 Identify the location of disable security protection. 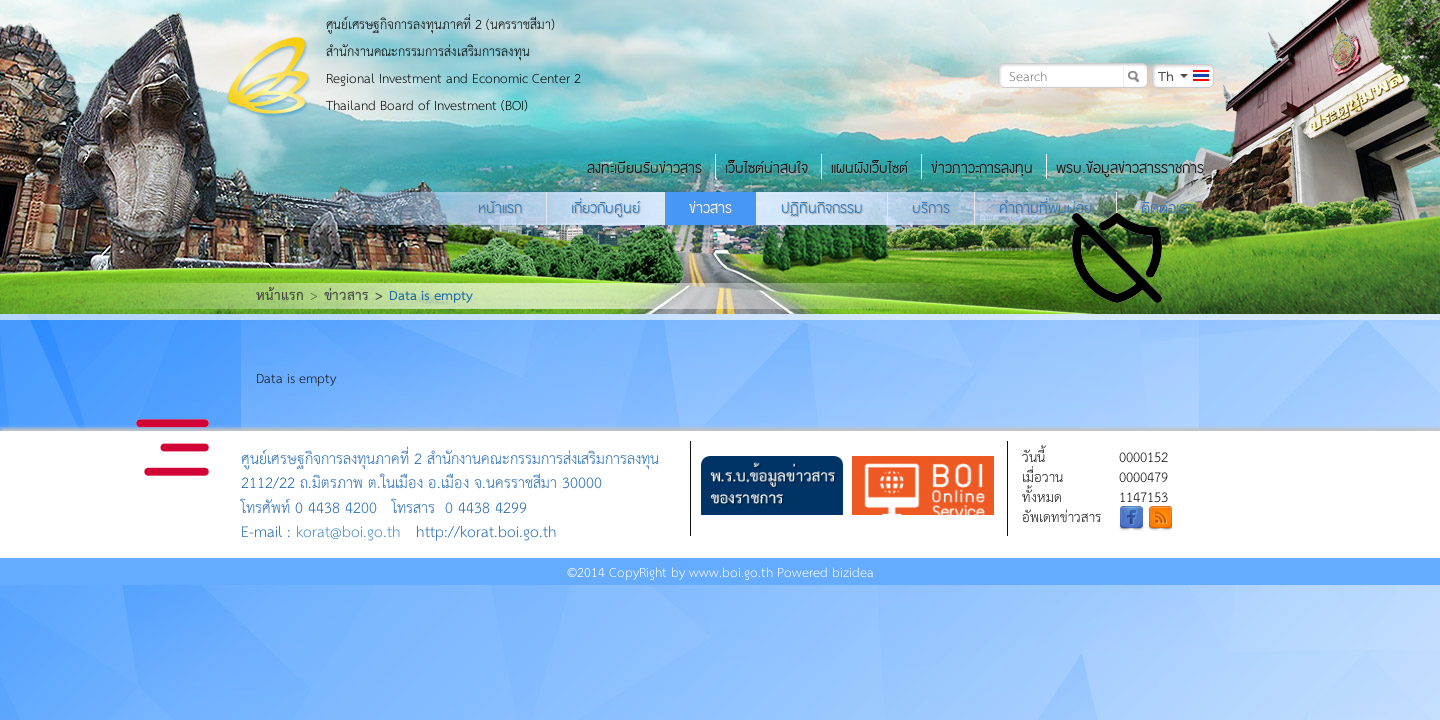
(1117, 258).